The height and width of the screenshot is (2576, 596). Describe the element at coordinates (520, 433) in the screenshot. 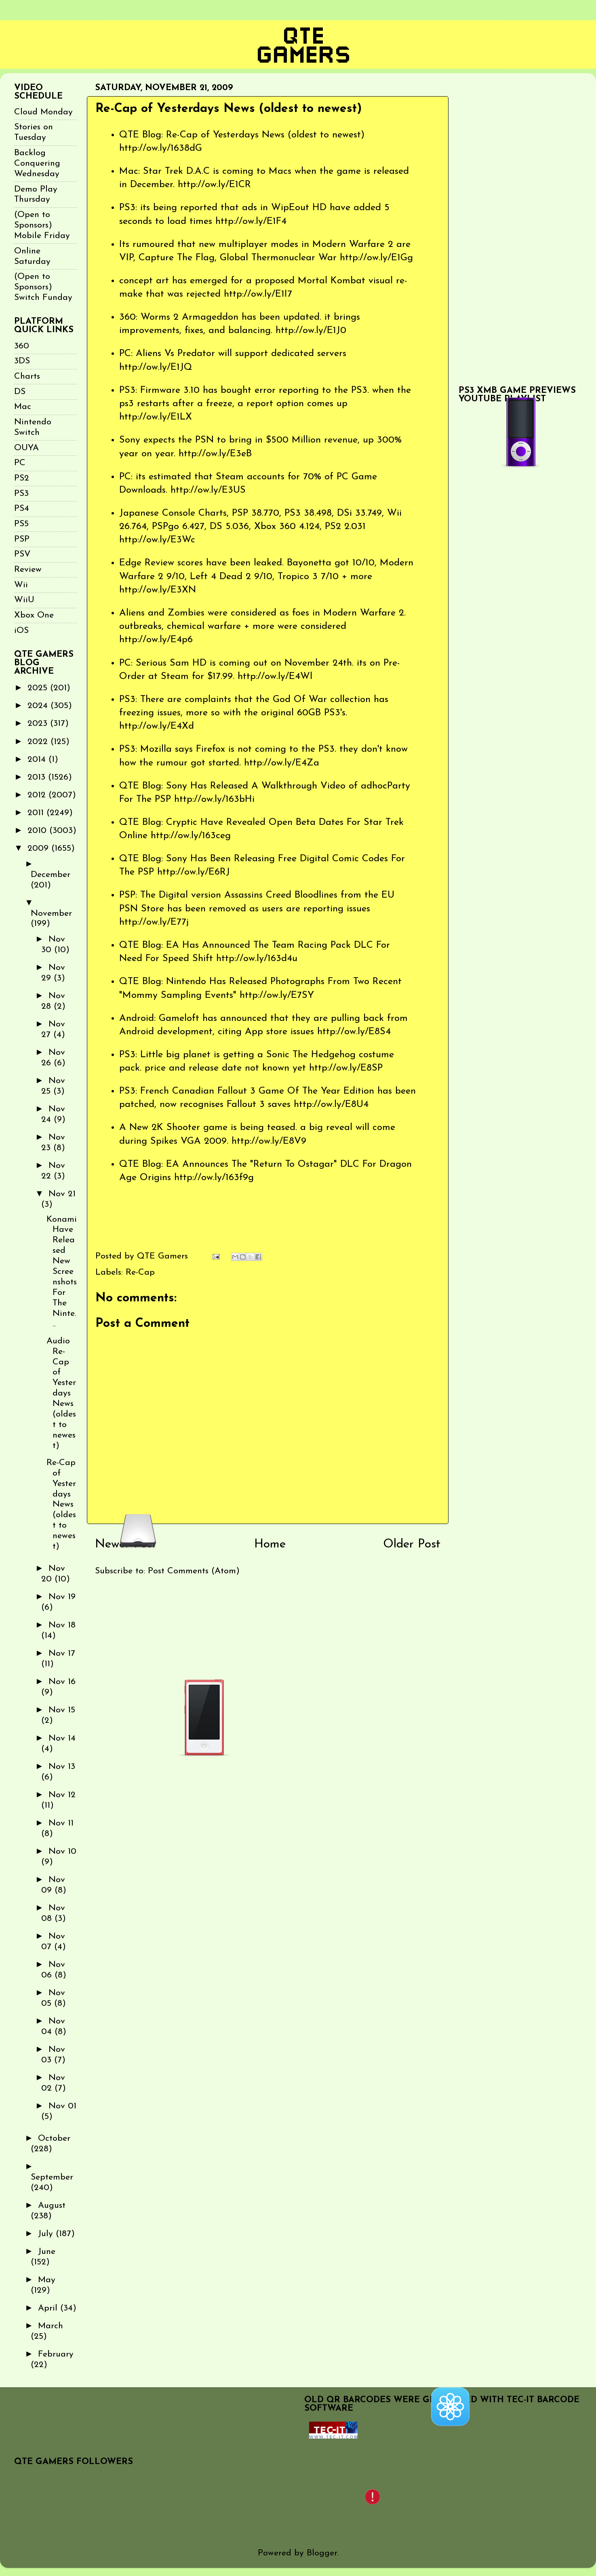

I see `indicates a connected iPod nano device` at that location.